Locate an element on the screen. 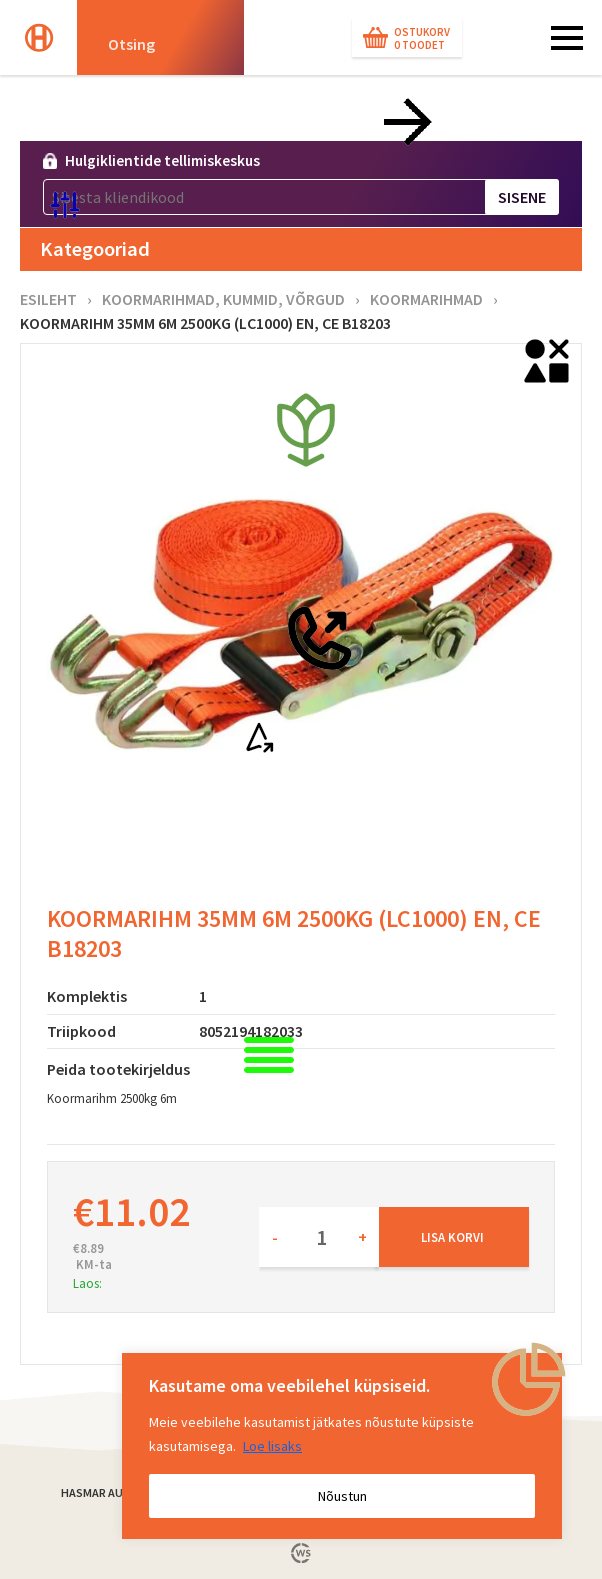 The width and height of the screenshot is (602, 1579). adjust settings or preferences is located at coordinates (65, 205).